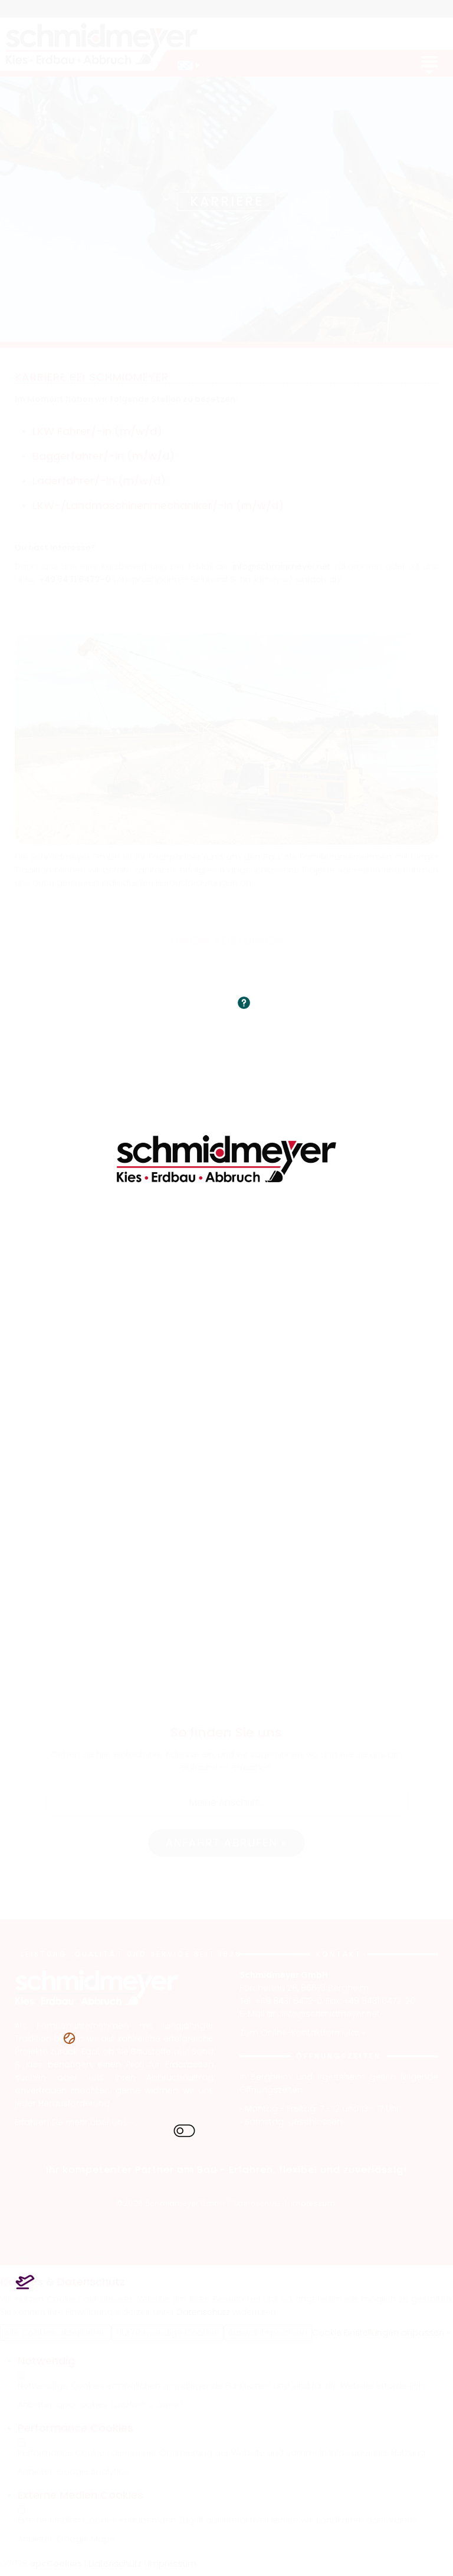 This screenshot has width=453, height=2576. I want to click on access tennis or racquet sports content, so click(69, 2038).